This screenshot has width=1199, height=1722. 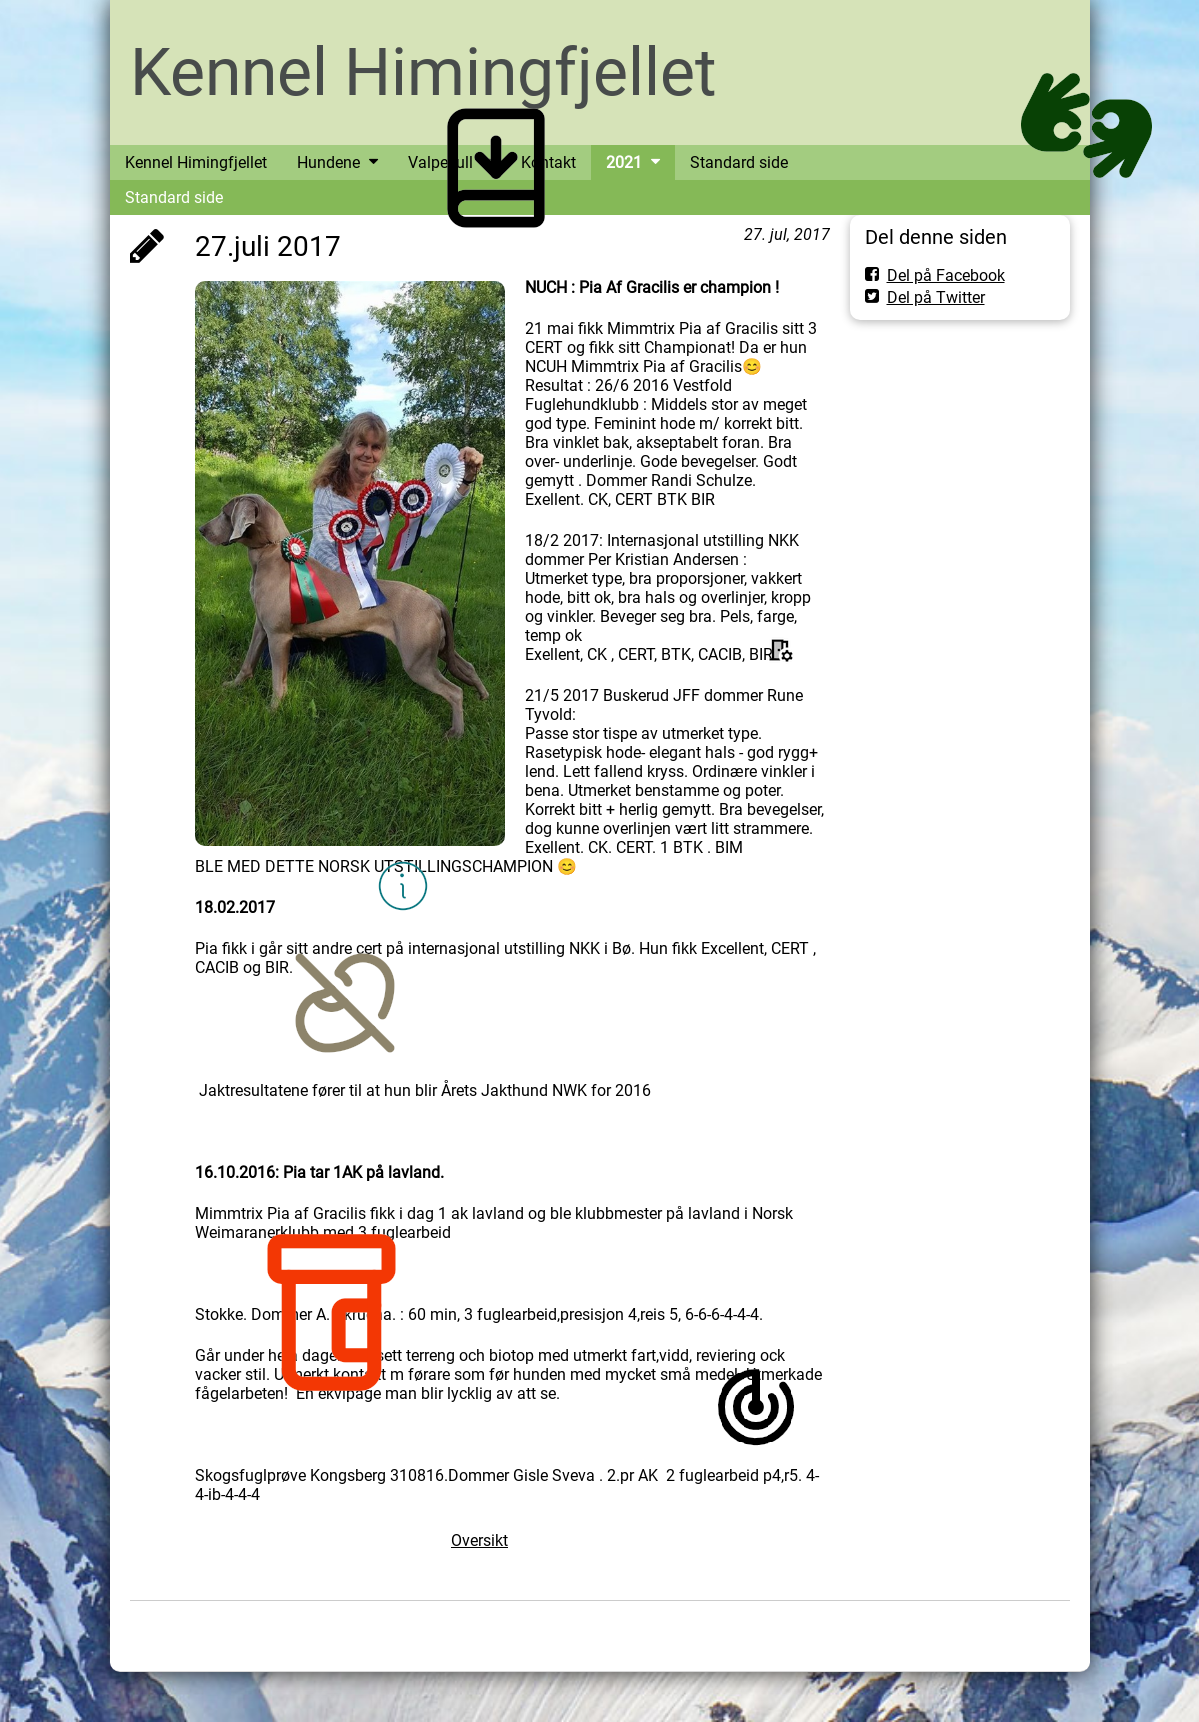 I want to click on enable sign language interpretation, so click(x=1086, y=125).